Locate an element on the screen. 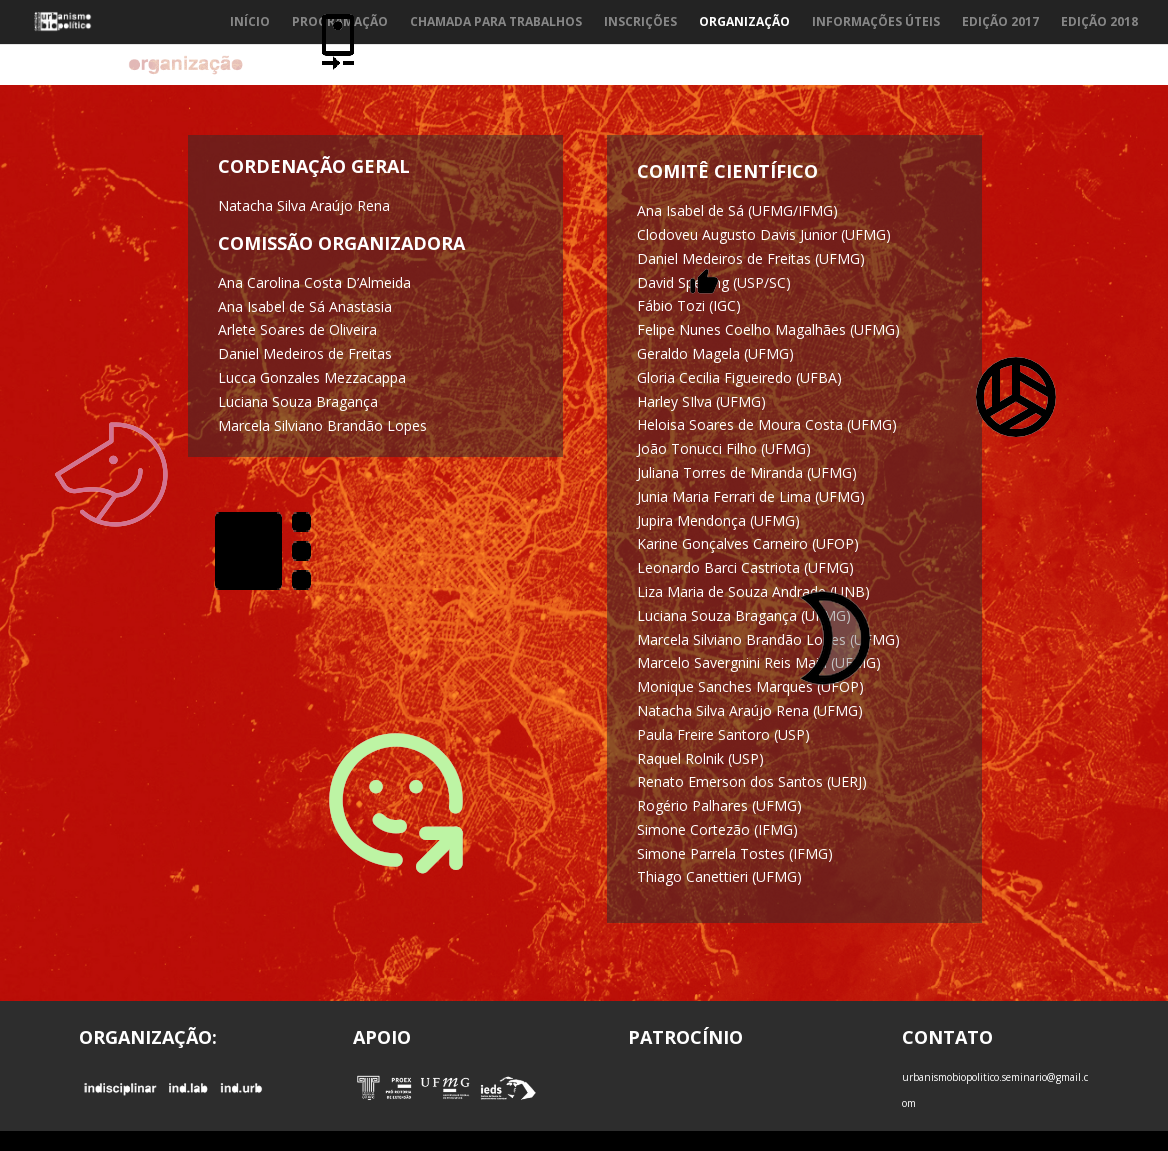  like or upvote content is located at coordinates (704, 282).